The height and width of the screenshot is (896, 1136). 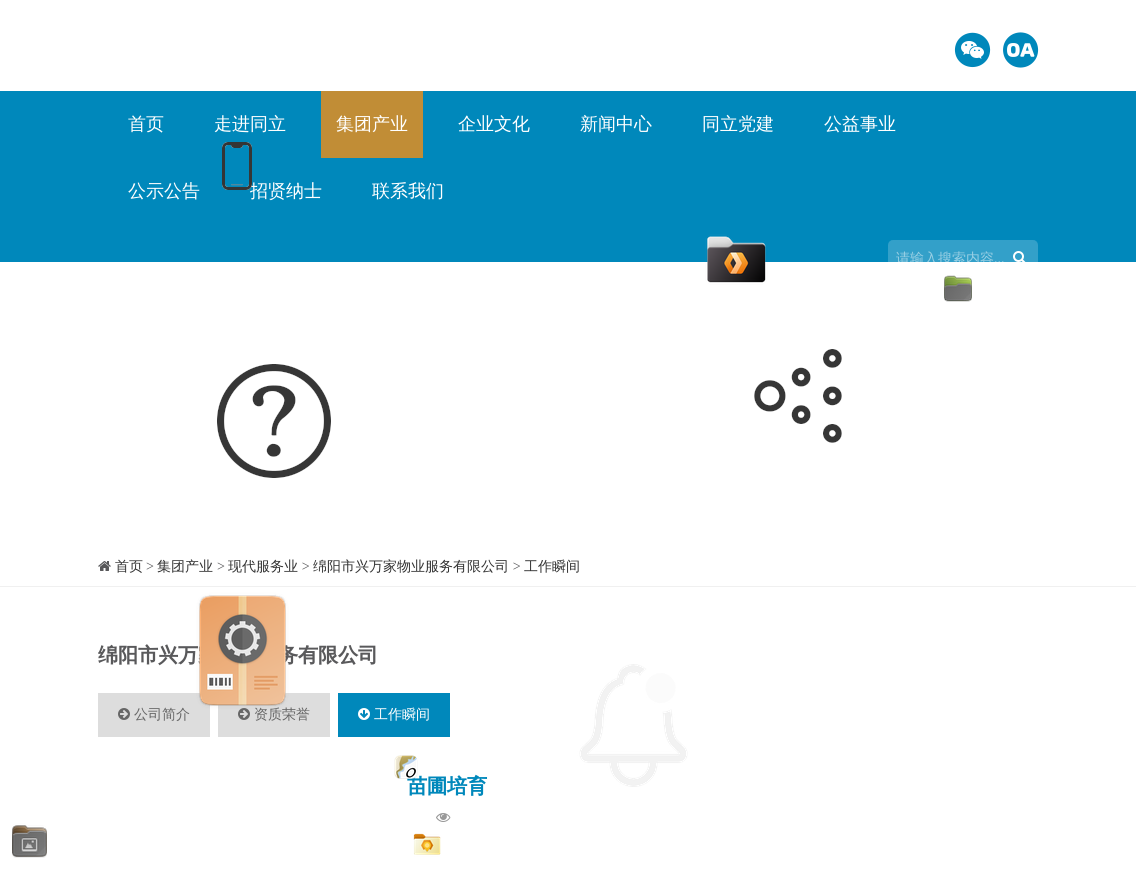 What do you see at coordinates (633, 725) in the screenshot?
I see `no new notifications` at bounding box center [633, 725].